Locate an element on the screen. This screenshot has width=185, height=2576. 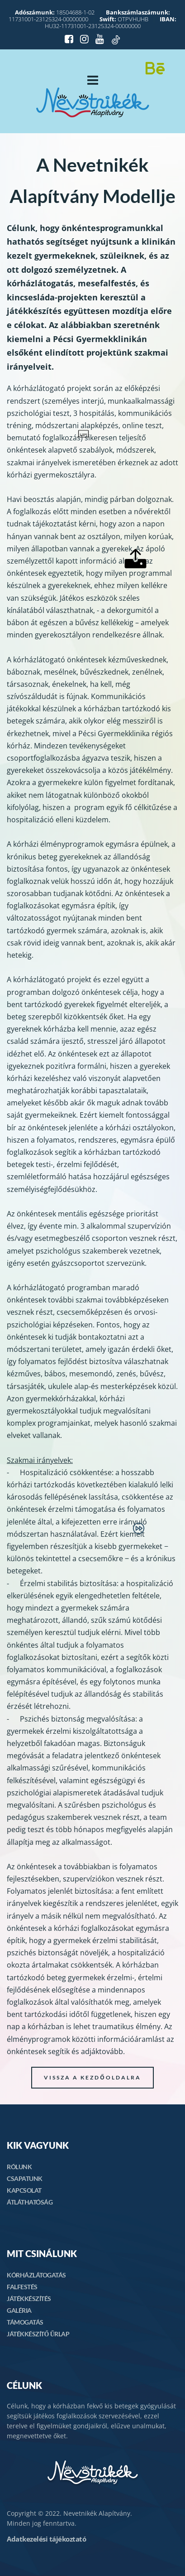
enable subtitles or closed captions is located at coordinates (83, 434).